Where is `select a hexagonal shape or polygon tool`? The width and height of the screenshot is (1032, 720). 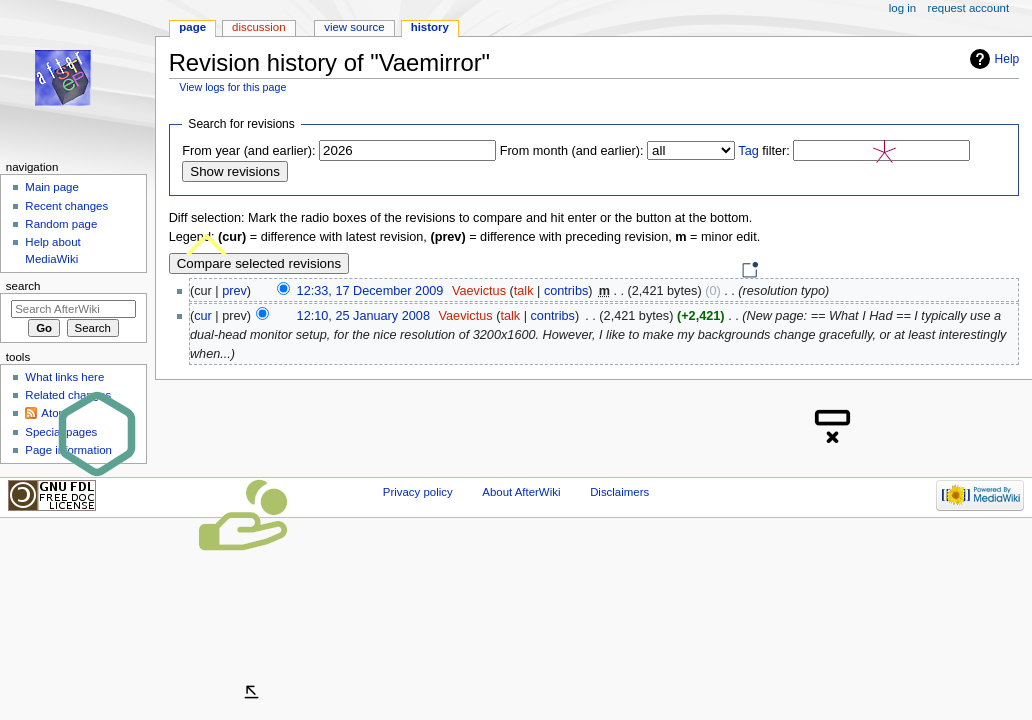 select a hexagonal shape or polygon tool is located at coordinates (97, 434).